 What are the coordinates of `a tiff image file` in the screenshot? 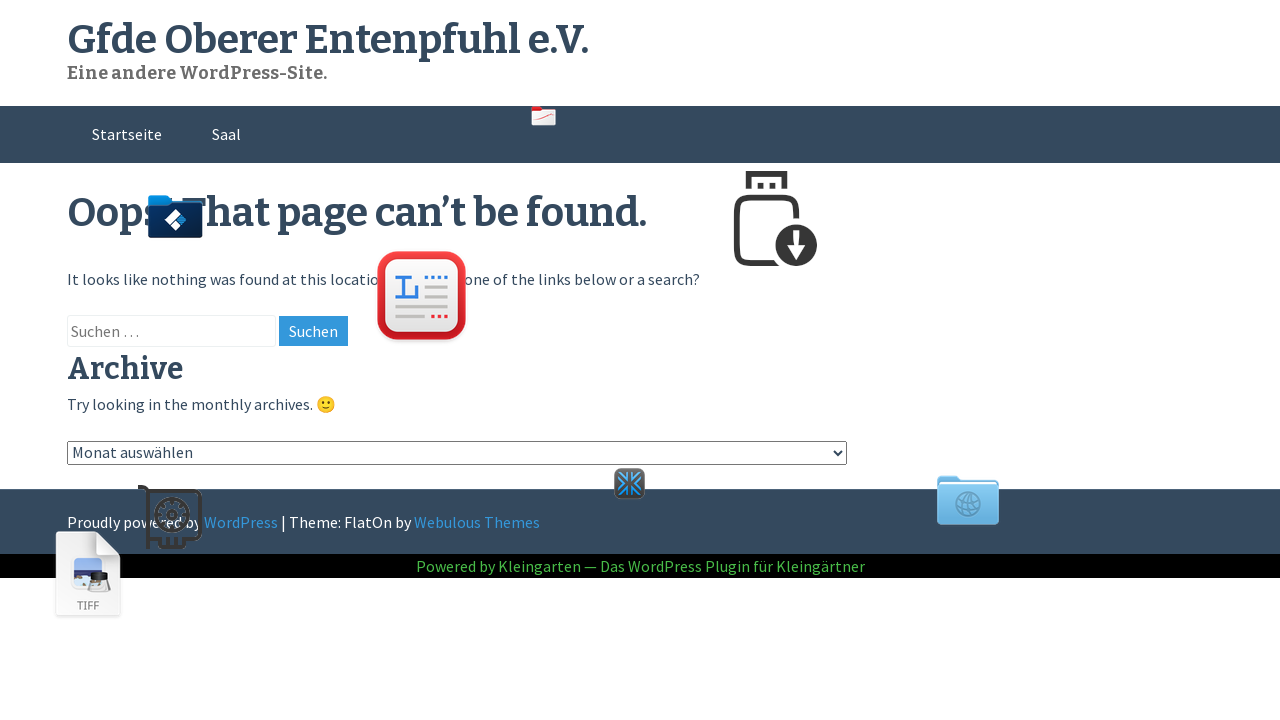 It's located at (88, 575).